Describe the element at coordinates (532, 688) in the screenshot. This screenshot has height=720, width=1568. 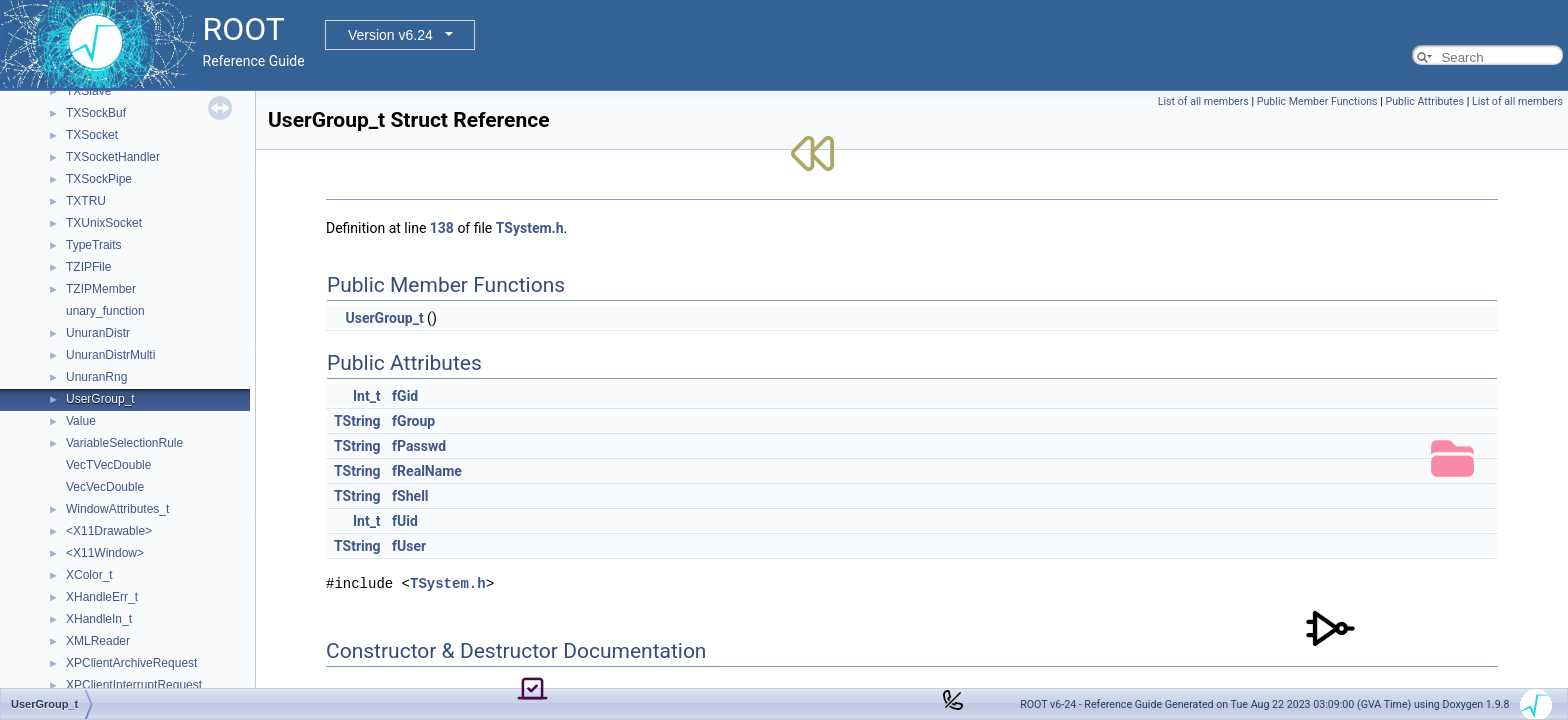
I see `cast your vote or submit a ballot` at that location.